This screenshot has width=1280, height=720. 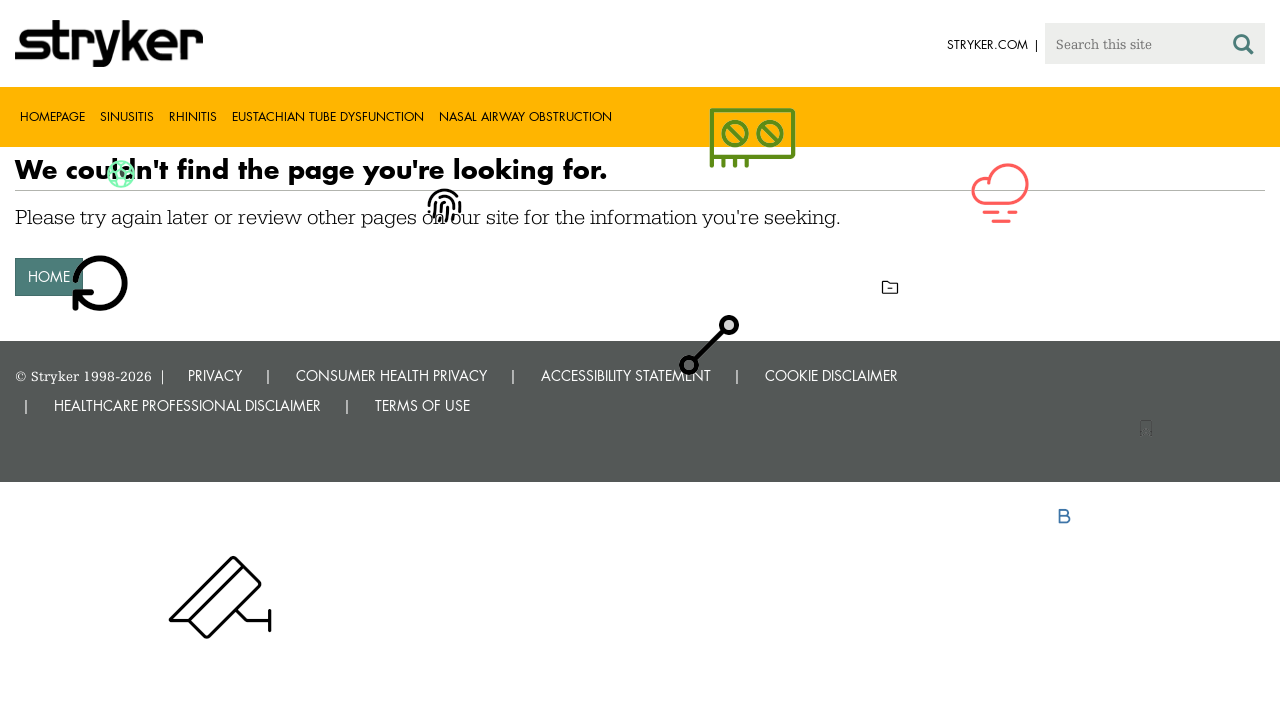 I want to click on indicates foggy weather conditions, so click(x=1000, y=192).